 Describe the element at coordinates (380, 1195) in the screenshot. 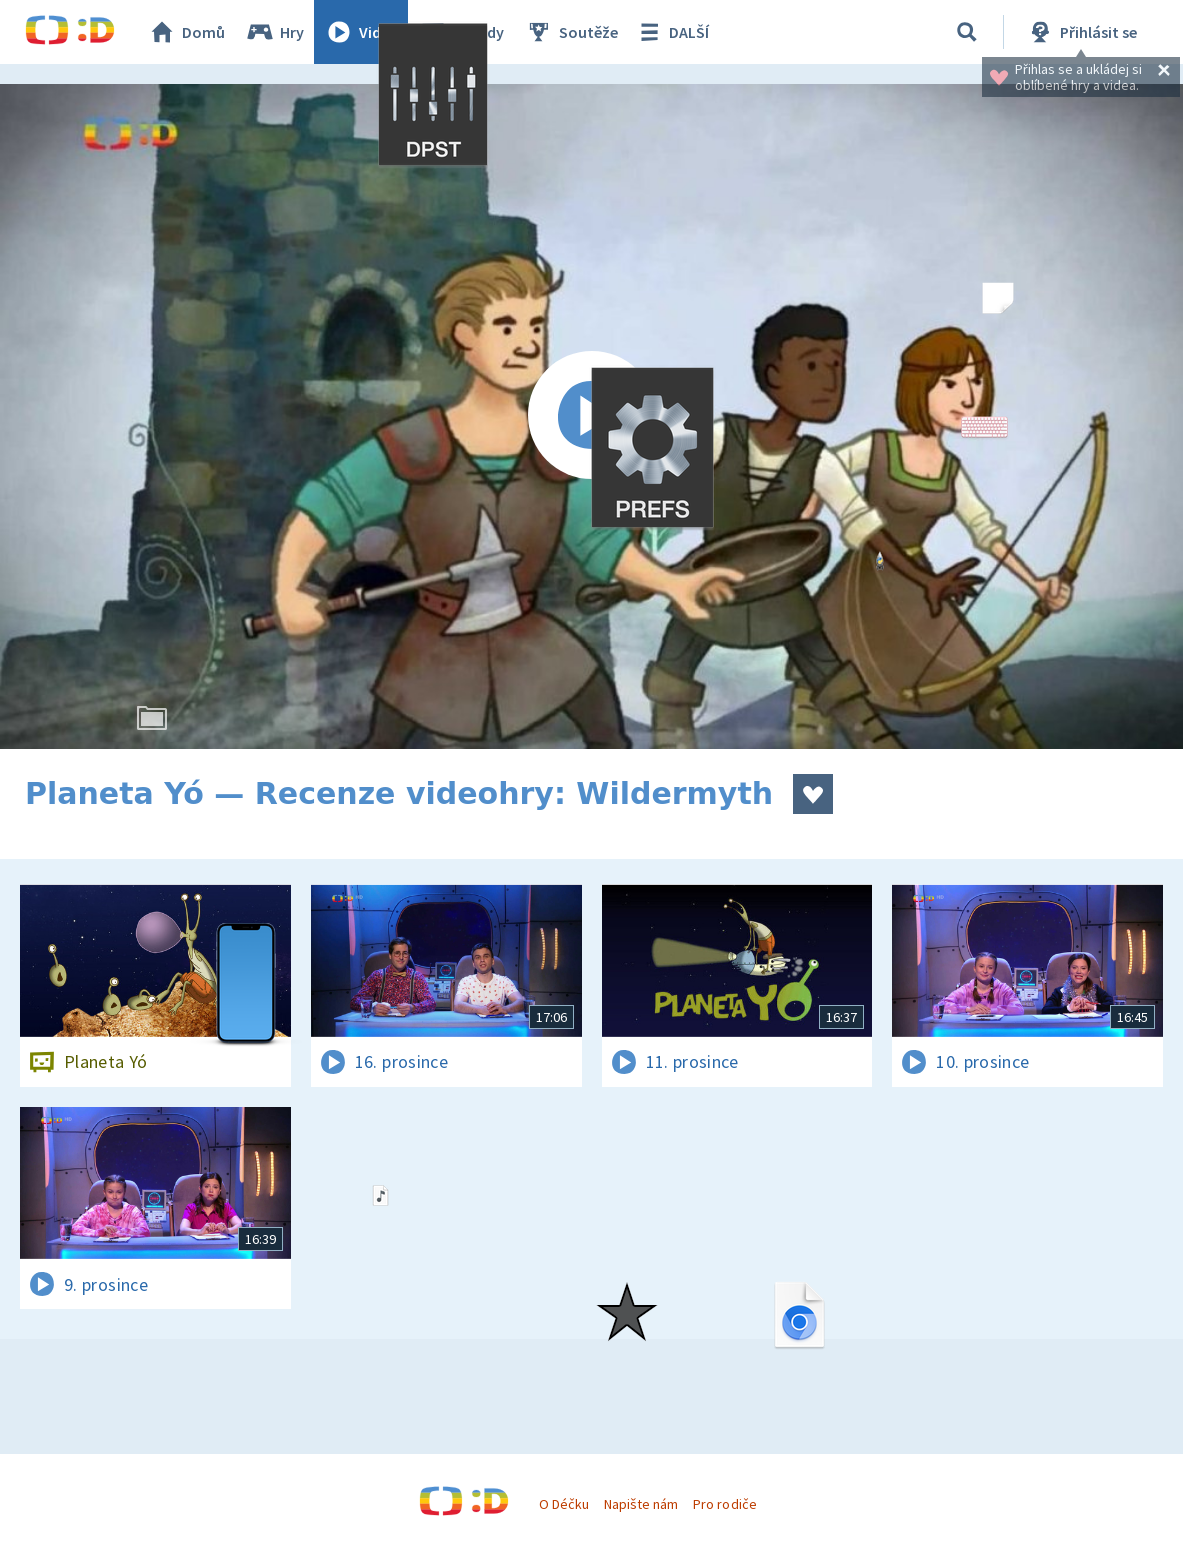

I see `open an audio file` at that location.